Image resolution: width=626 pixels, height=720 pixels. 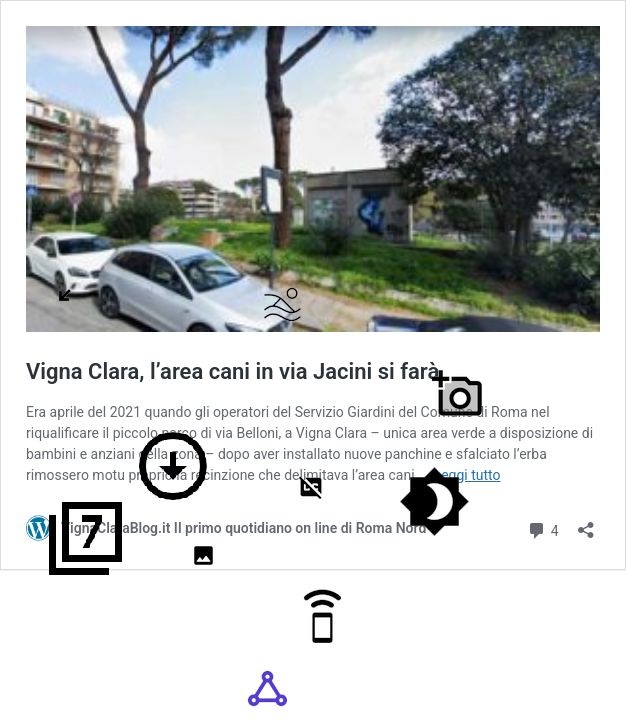 I want to click on transit entry or exit point on a map, so click(x=65, y=295).